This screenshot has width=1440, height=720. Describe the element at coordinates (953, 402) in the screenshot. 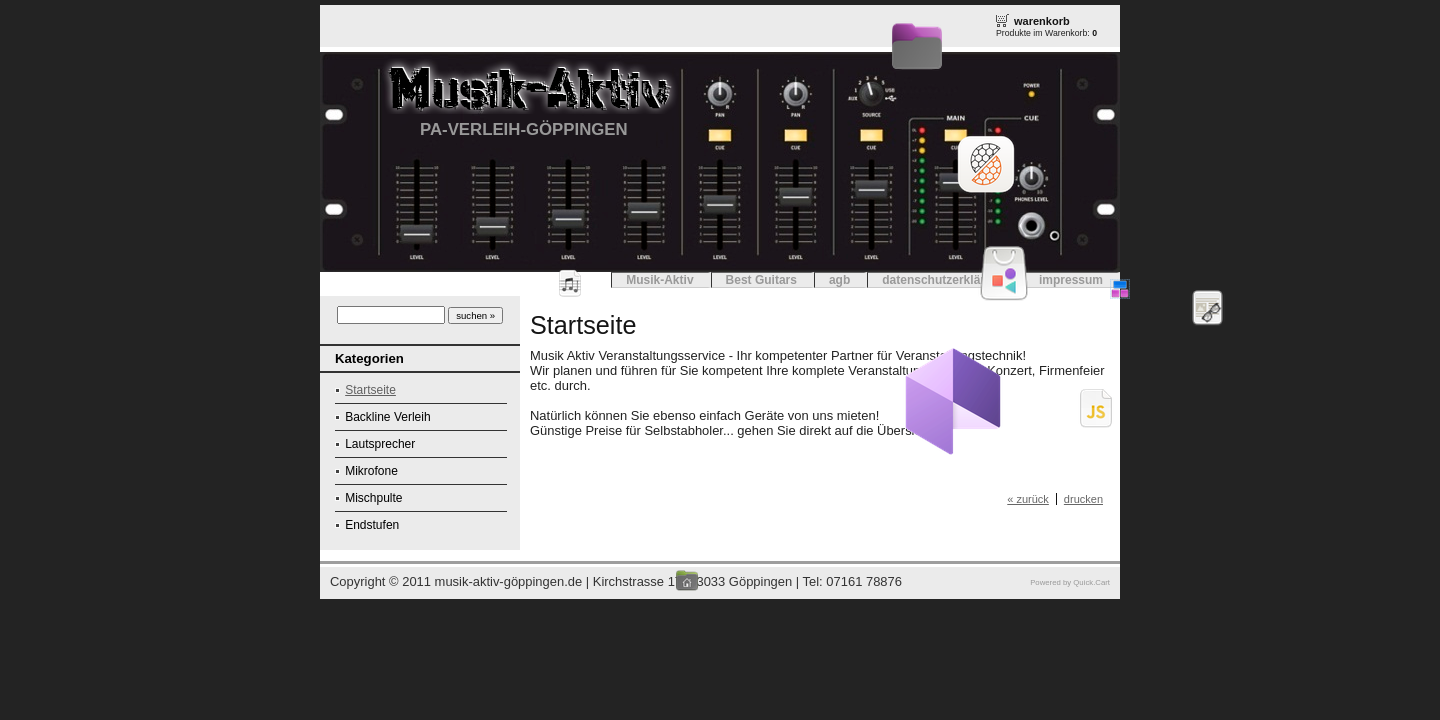

I see `open layout or design application` at that location.